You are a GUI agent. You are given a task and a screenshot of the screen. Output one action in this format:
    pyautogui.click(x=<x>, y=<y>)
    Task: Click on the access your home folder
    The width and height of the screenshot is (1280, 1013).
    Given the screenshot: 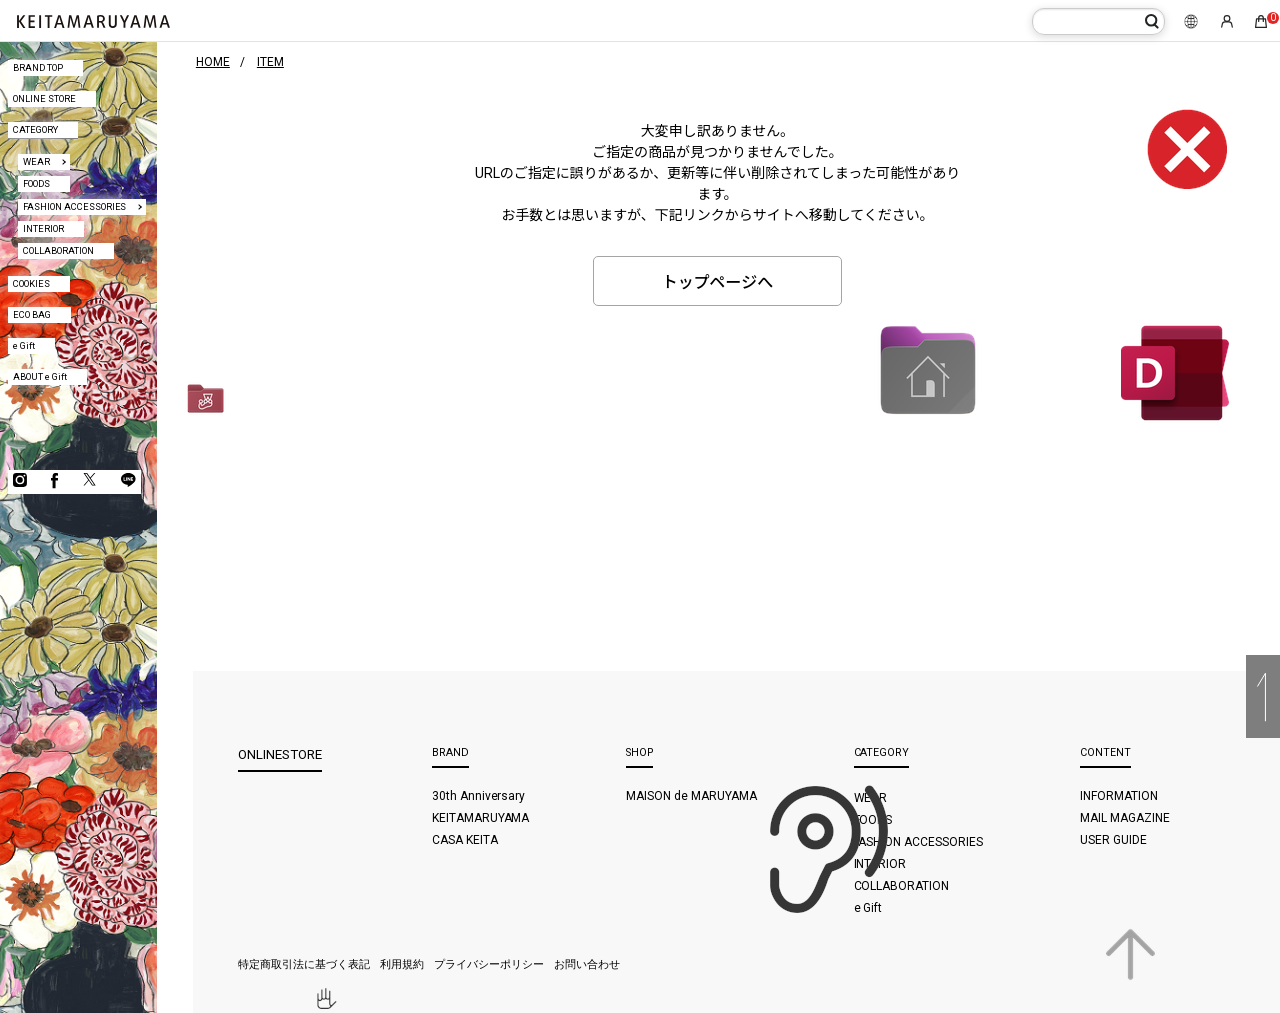 What is the action you would take?
    pyautogui.click(x=928, y=370)
    